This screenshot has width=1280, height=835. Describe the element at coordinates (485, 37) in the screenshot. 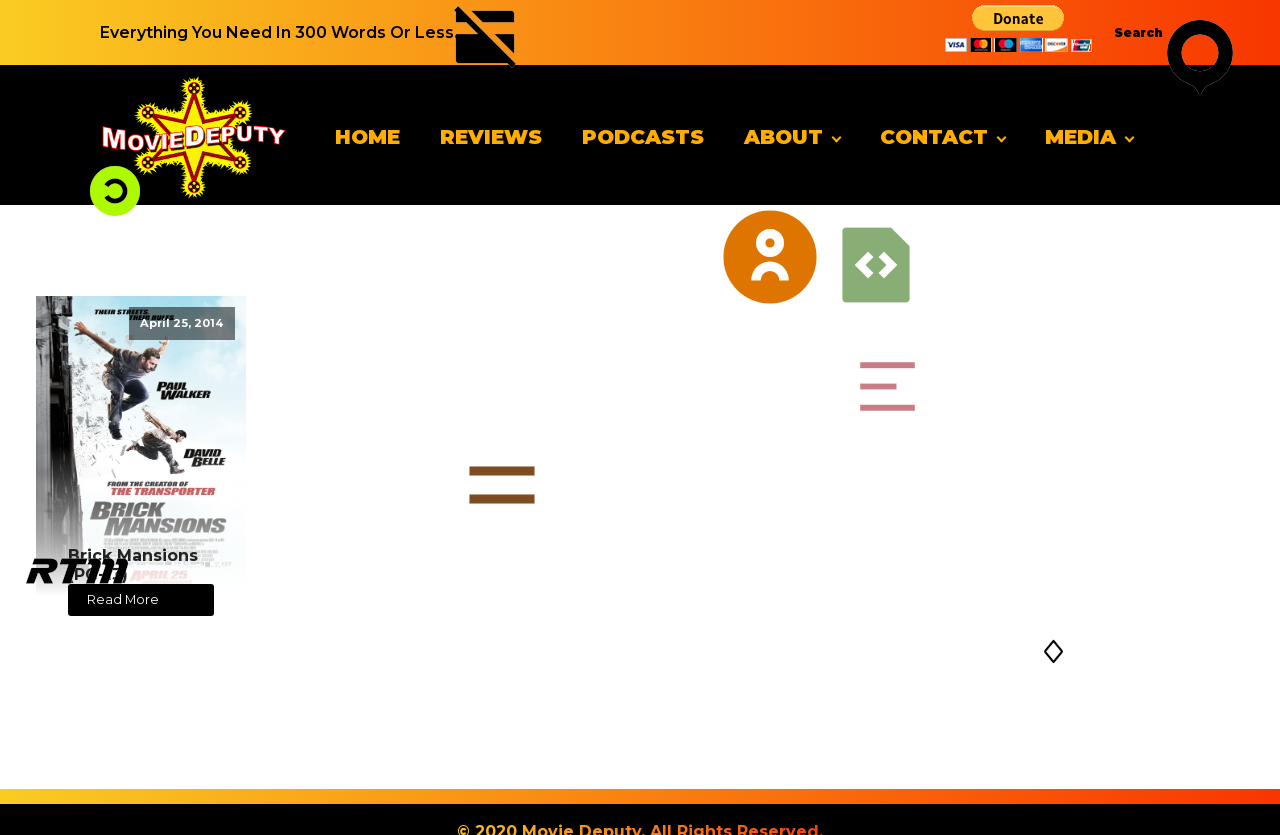

I see `no credit card required` at that location.